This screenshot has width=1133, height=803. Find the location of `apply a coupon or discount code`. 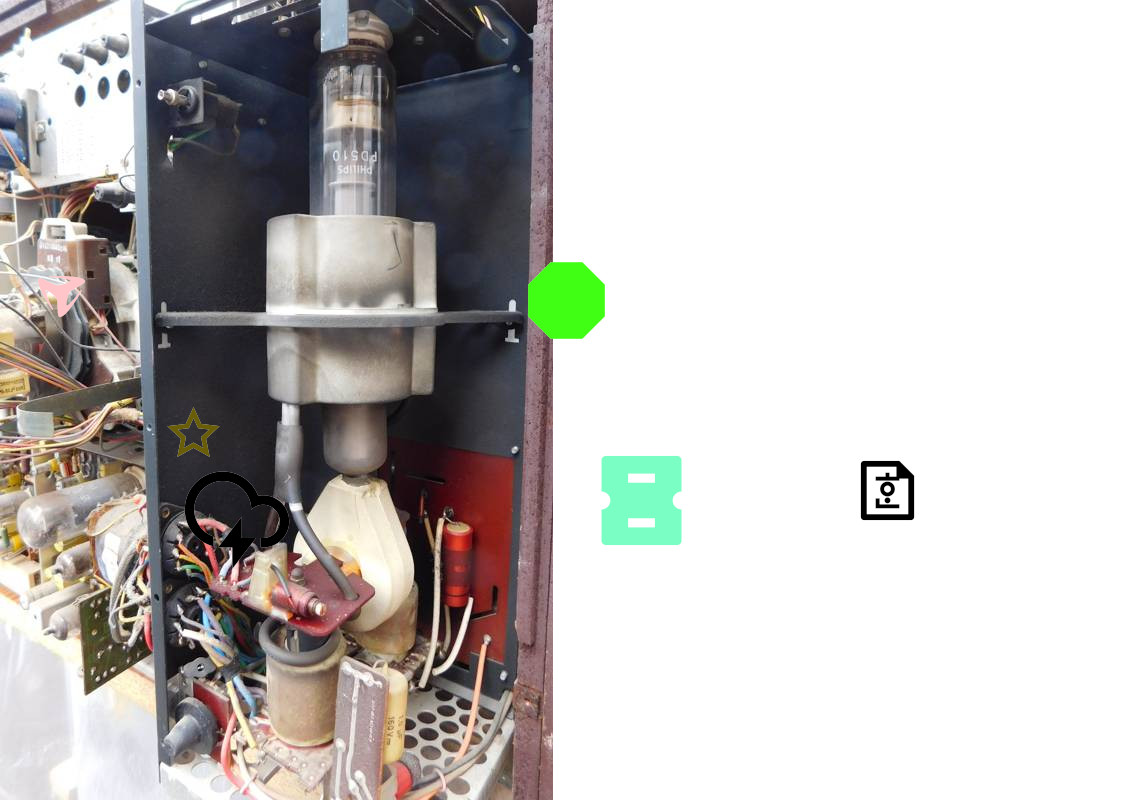

apply a coupon or discount code is located at coordinates (641, 500).